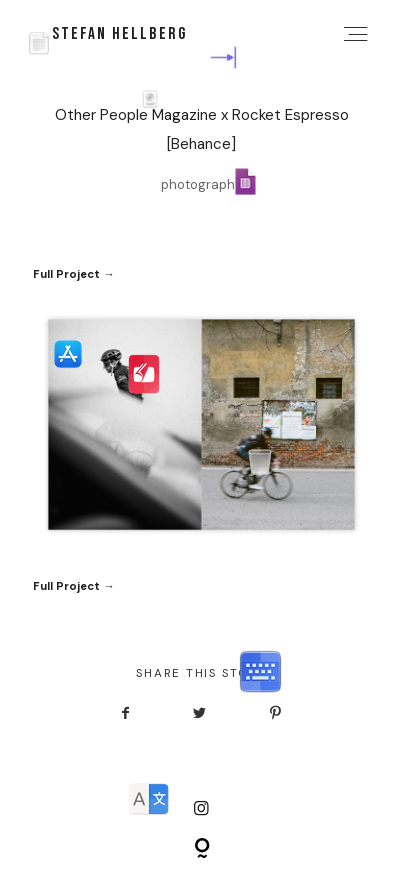  What do you see at coordinates (144, 374) in the screenshot?
I see `an EPS vector file` at bounding box center [144, 374].